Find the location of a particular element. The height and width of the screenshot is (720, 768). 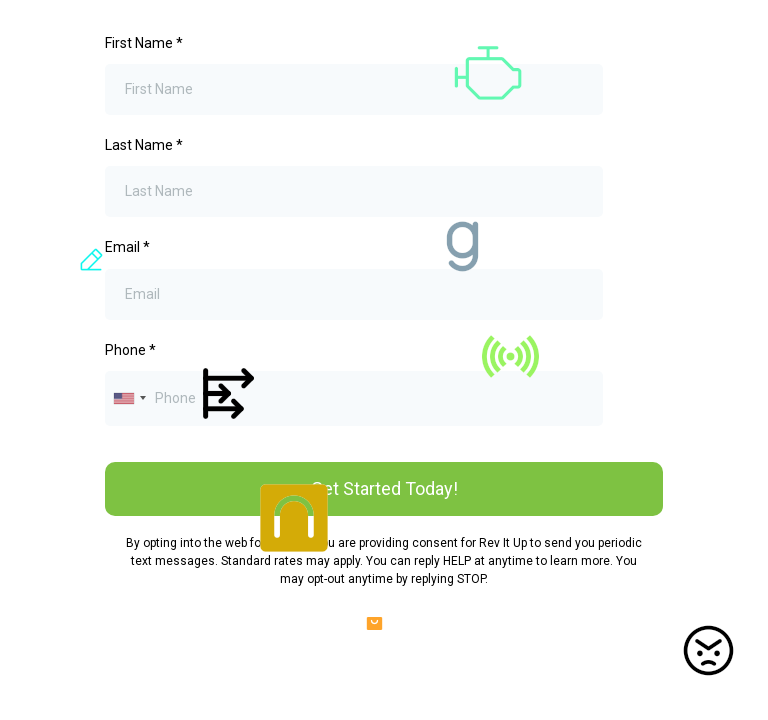

view engine or vehicle diagnostics is located at coordinates (487, 74).